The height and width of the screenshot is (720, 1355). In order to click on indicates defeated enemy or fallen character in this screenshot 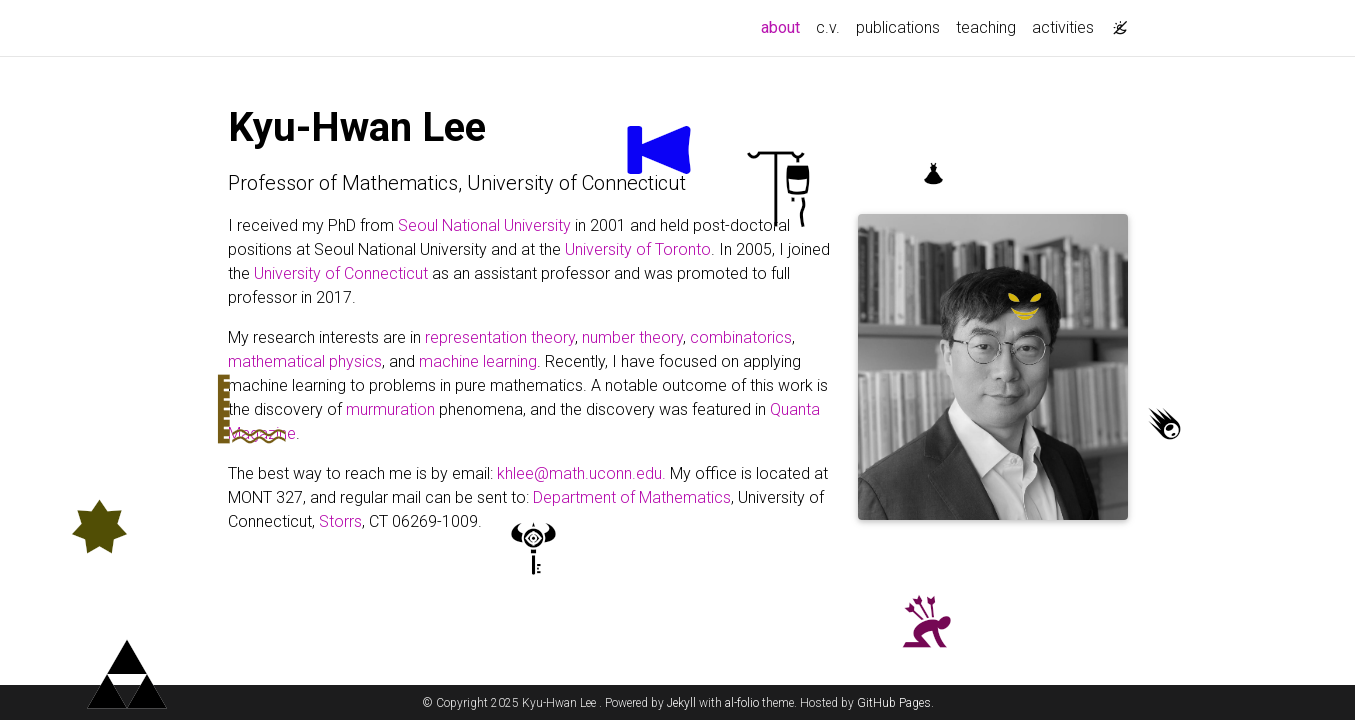, I will do `click(926, 620)`.